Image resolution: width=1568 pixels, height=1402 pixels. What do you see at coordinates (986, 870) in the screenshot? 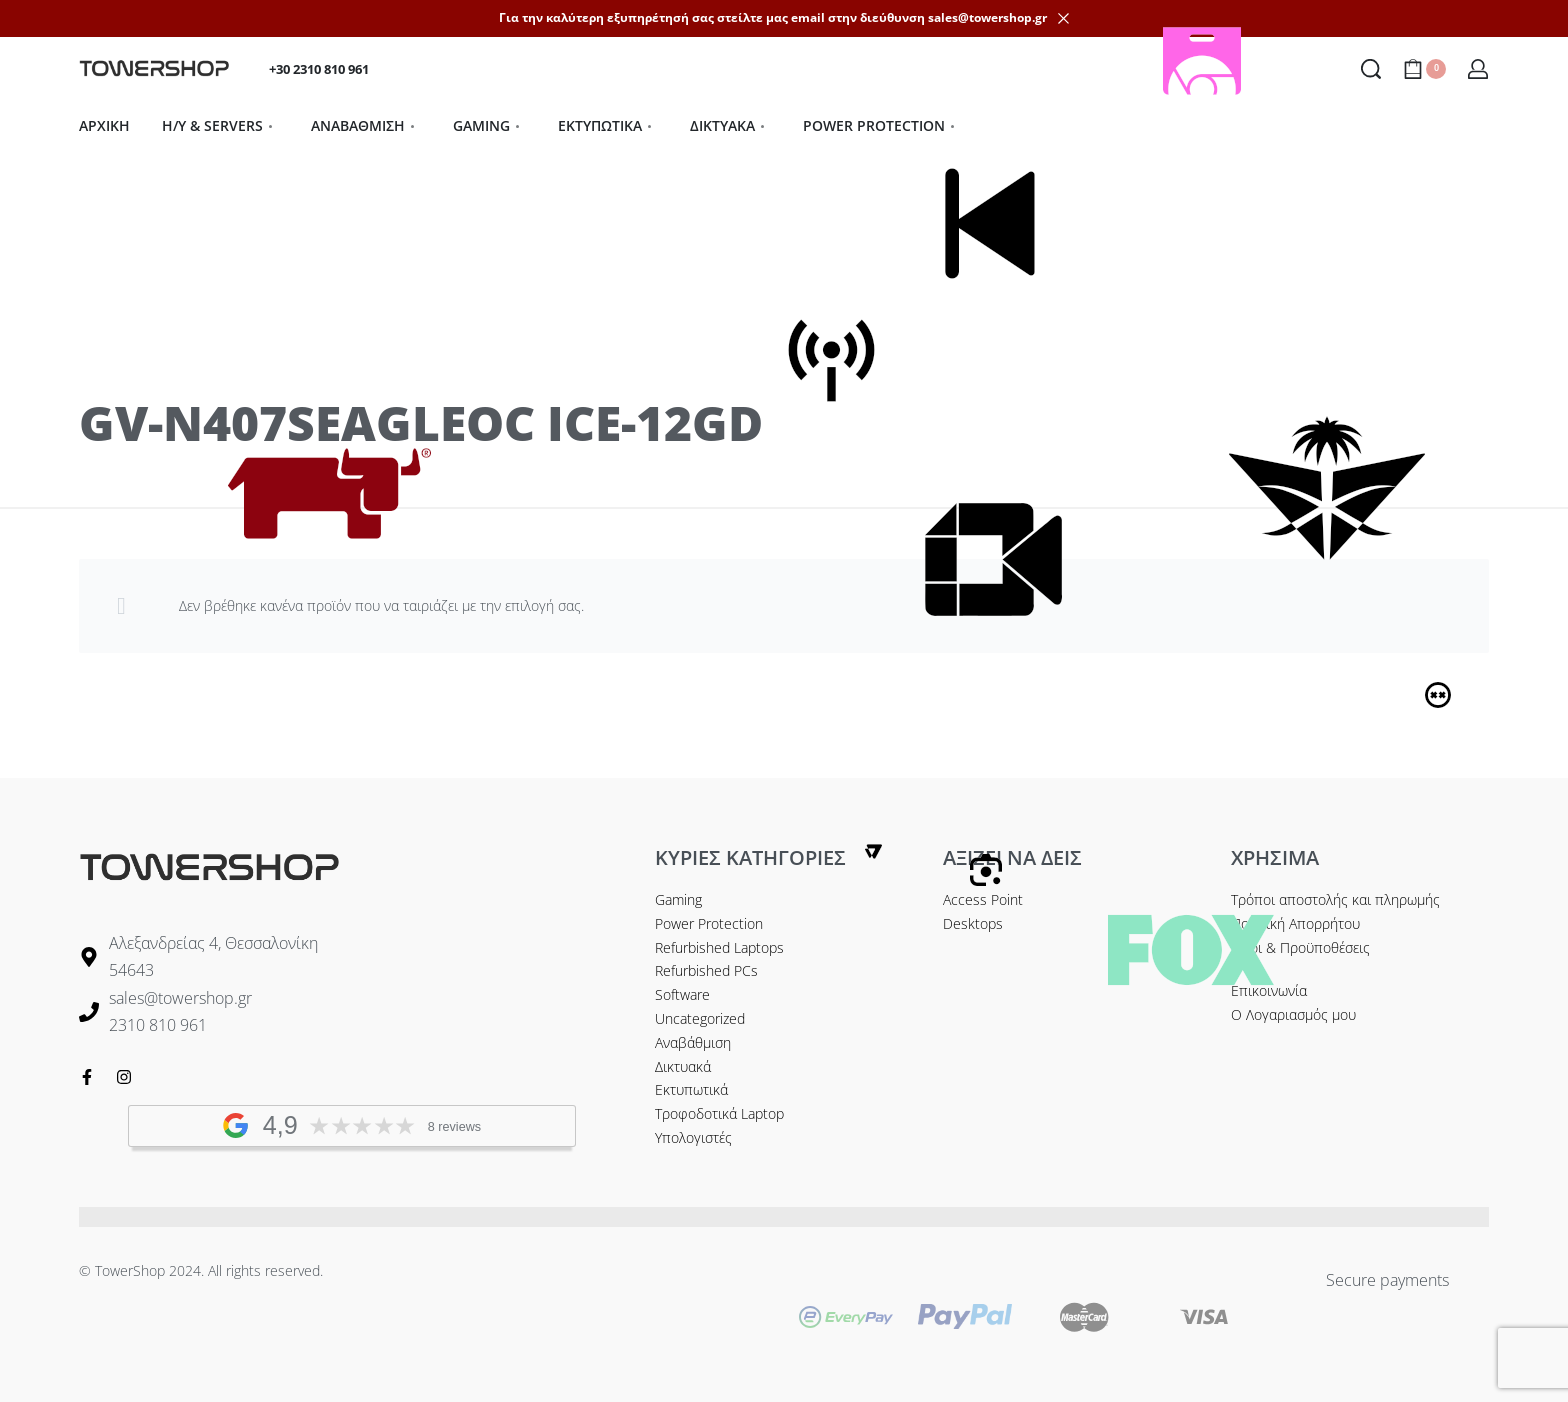
I see `open google lens to search with your camera` at bounding box center [986, 870].